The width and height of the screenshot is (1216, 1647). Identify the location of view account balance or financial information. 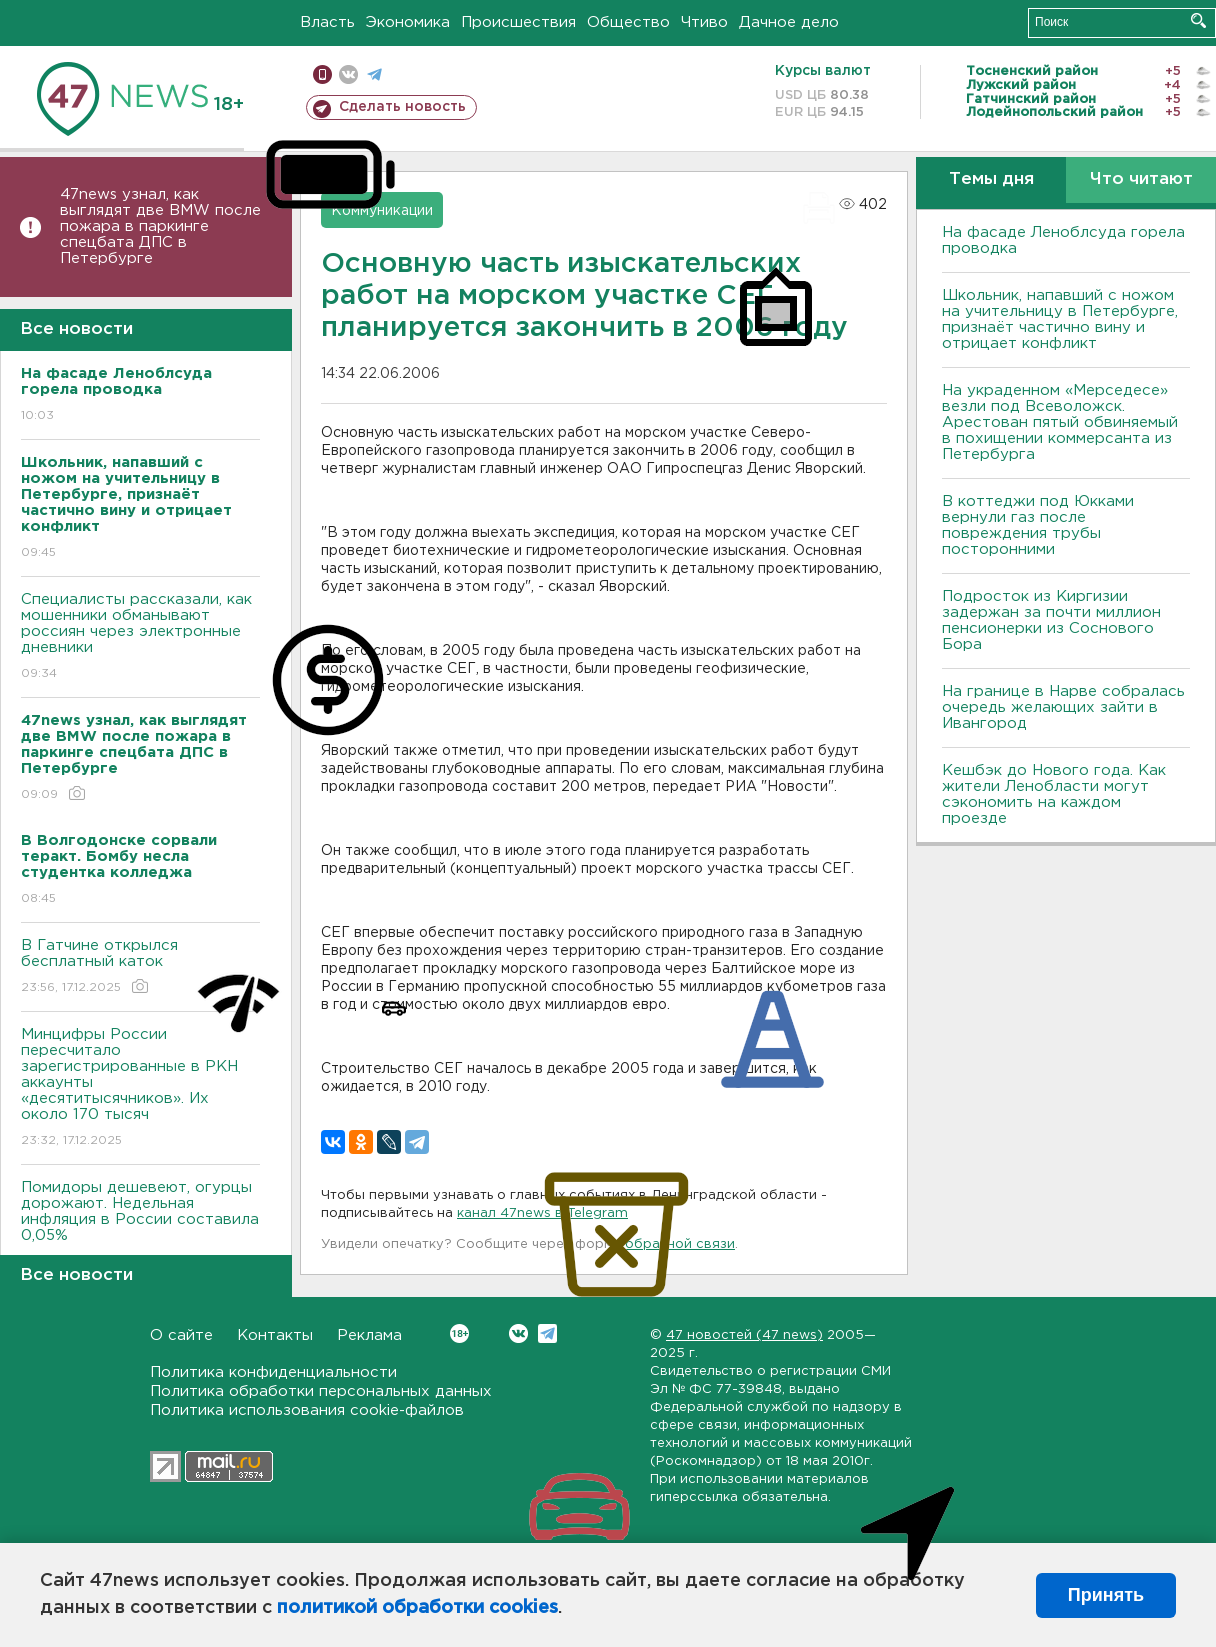
(328, 680).